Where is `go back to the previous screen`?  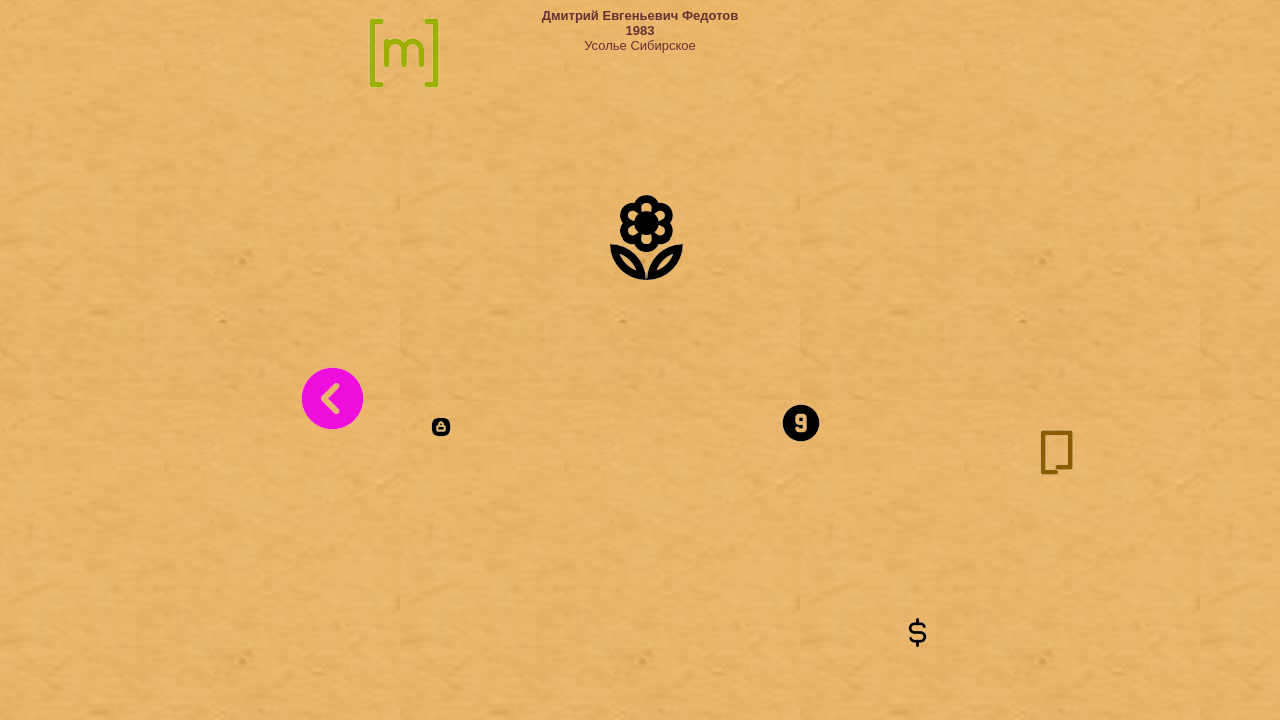 go back to the previous screen is located at coordinates (332, 398).